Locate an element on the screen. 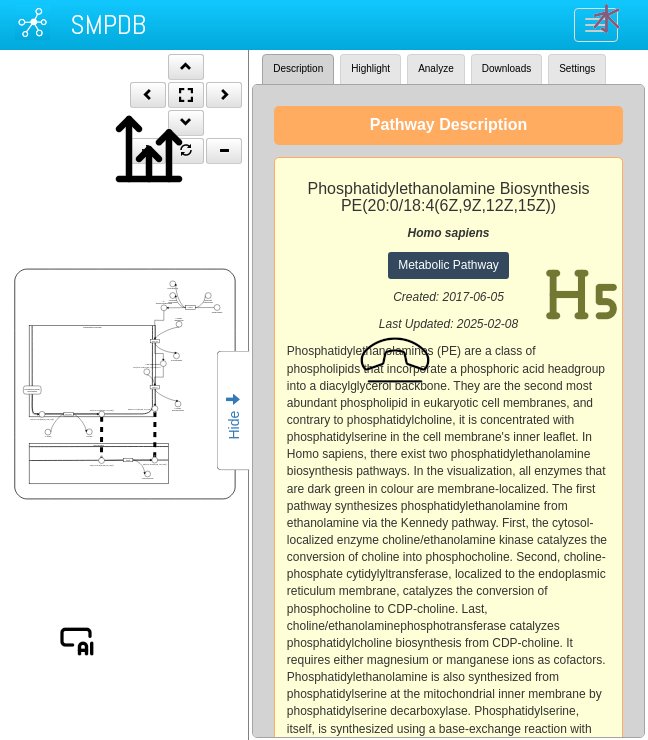  view growth metrics or trending data is located at coordinates (149, 149).